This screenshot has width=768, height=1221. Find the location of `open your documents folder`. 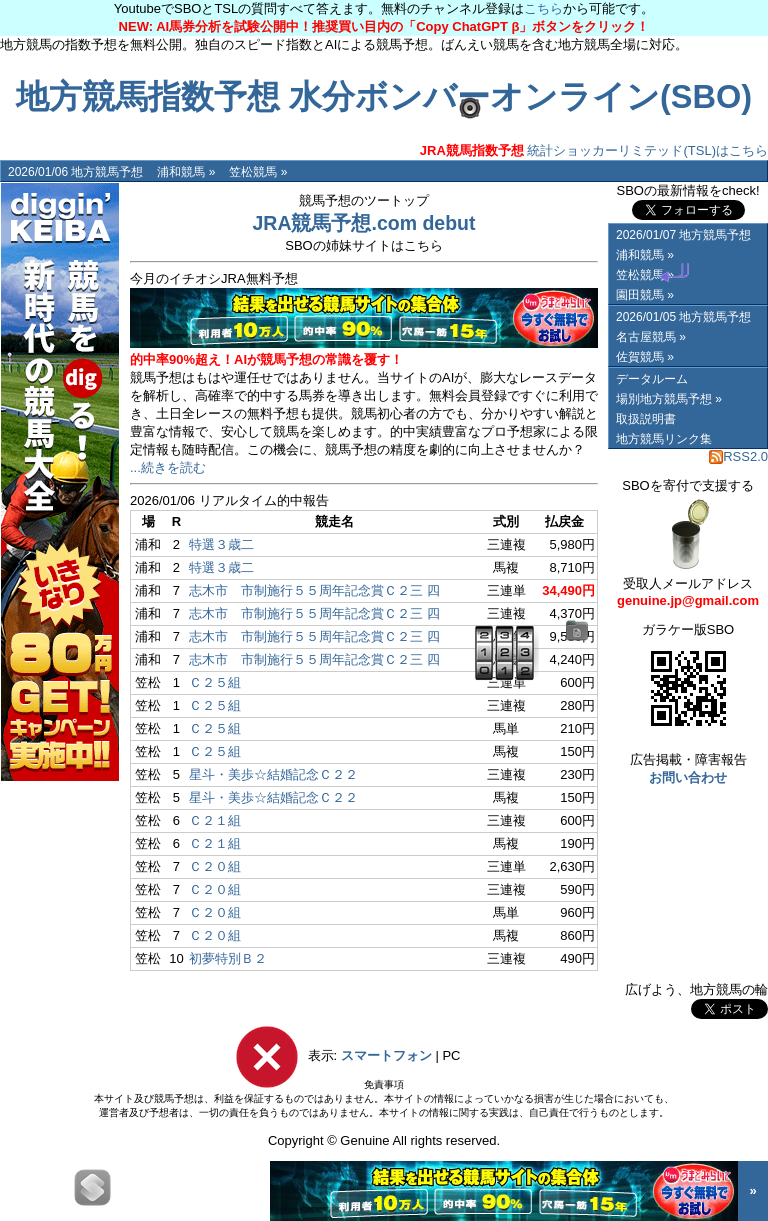

open your documents folder is located at coordinates (577, 630).